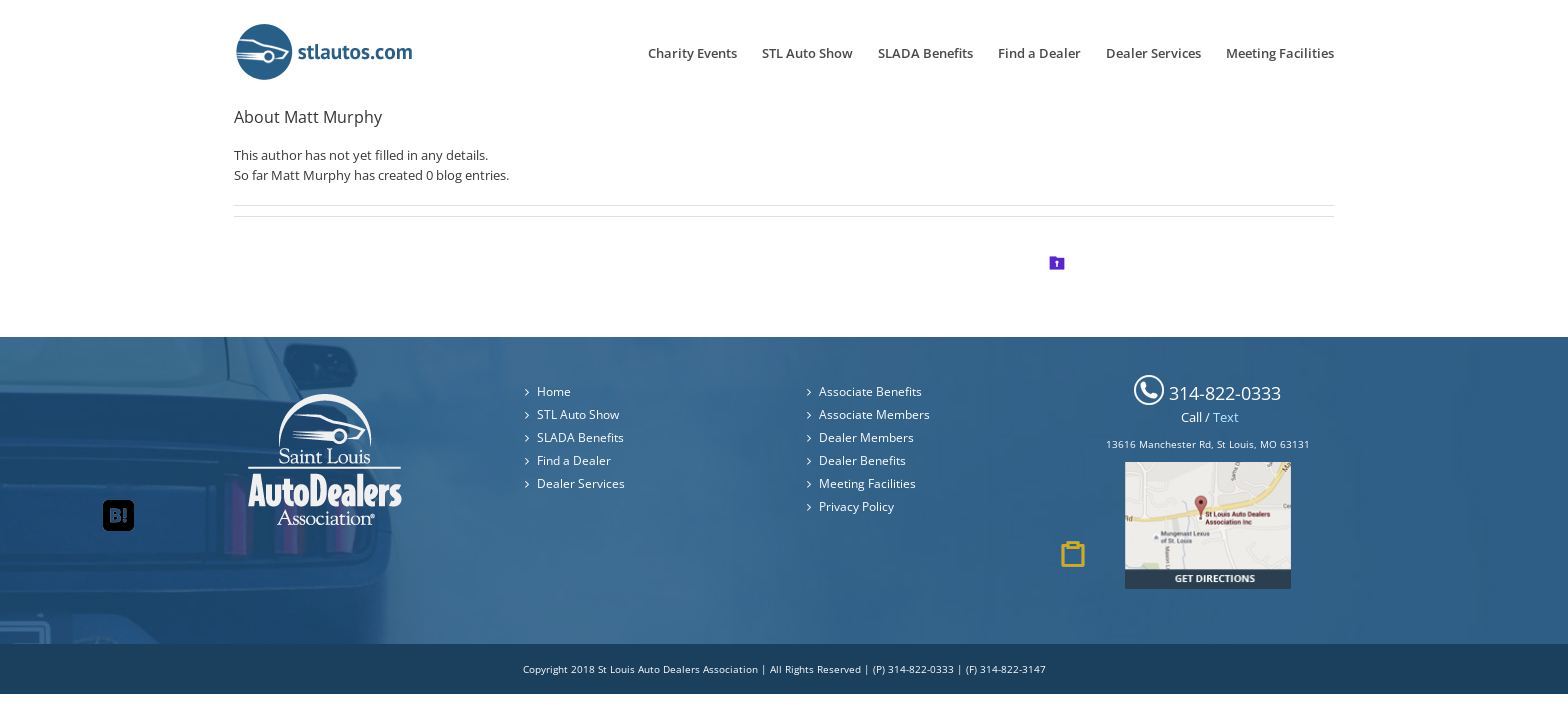 This screenshot has height=720, width=1568. Describe the element at coordinates (1073, 554) in the screenshot. I see `copy to clipboard` at that location.